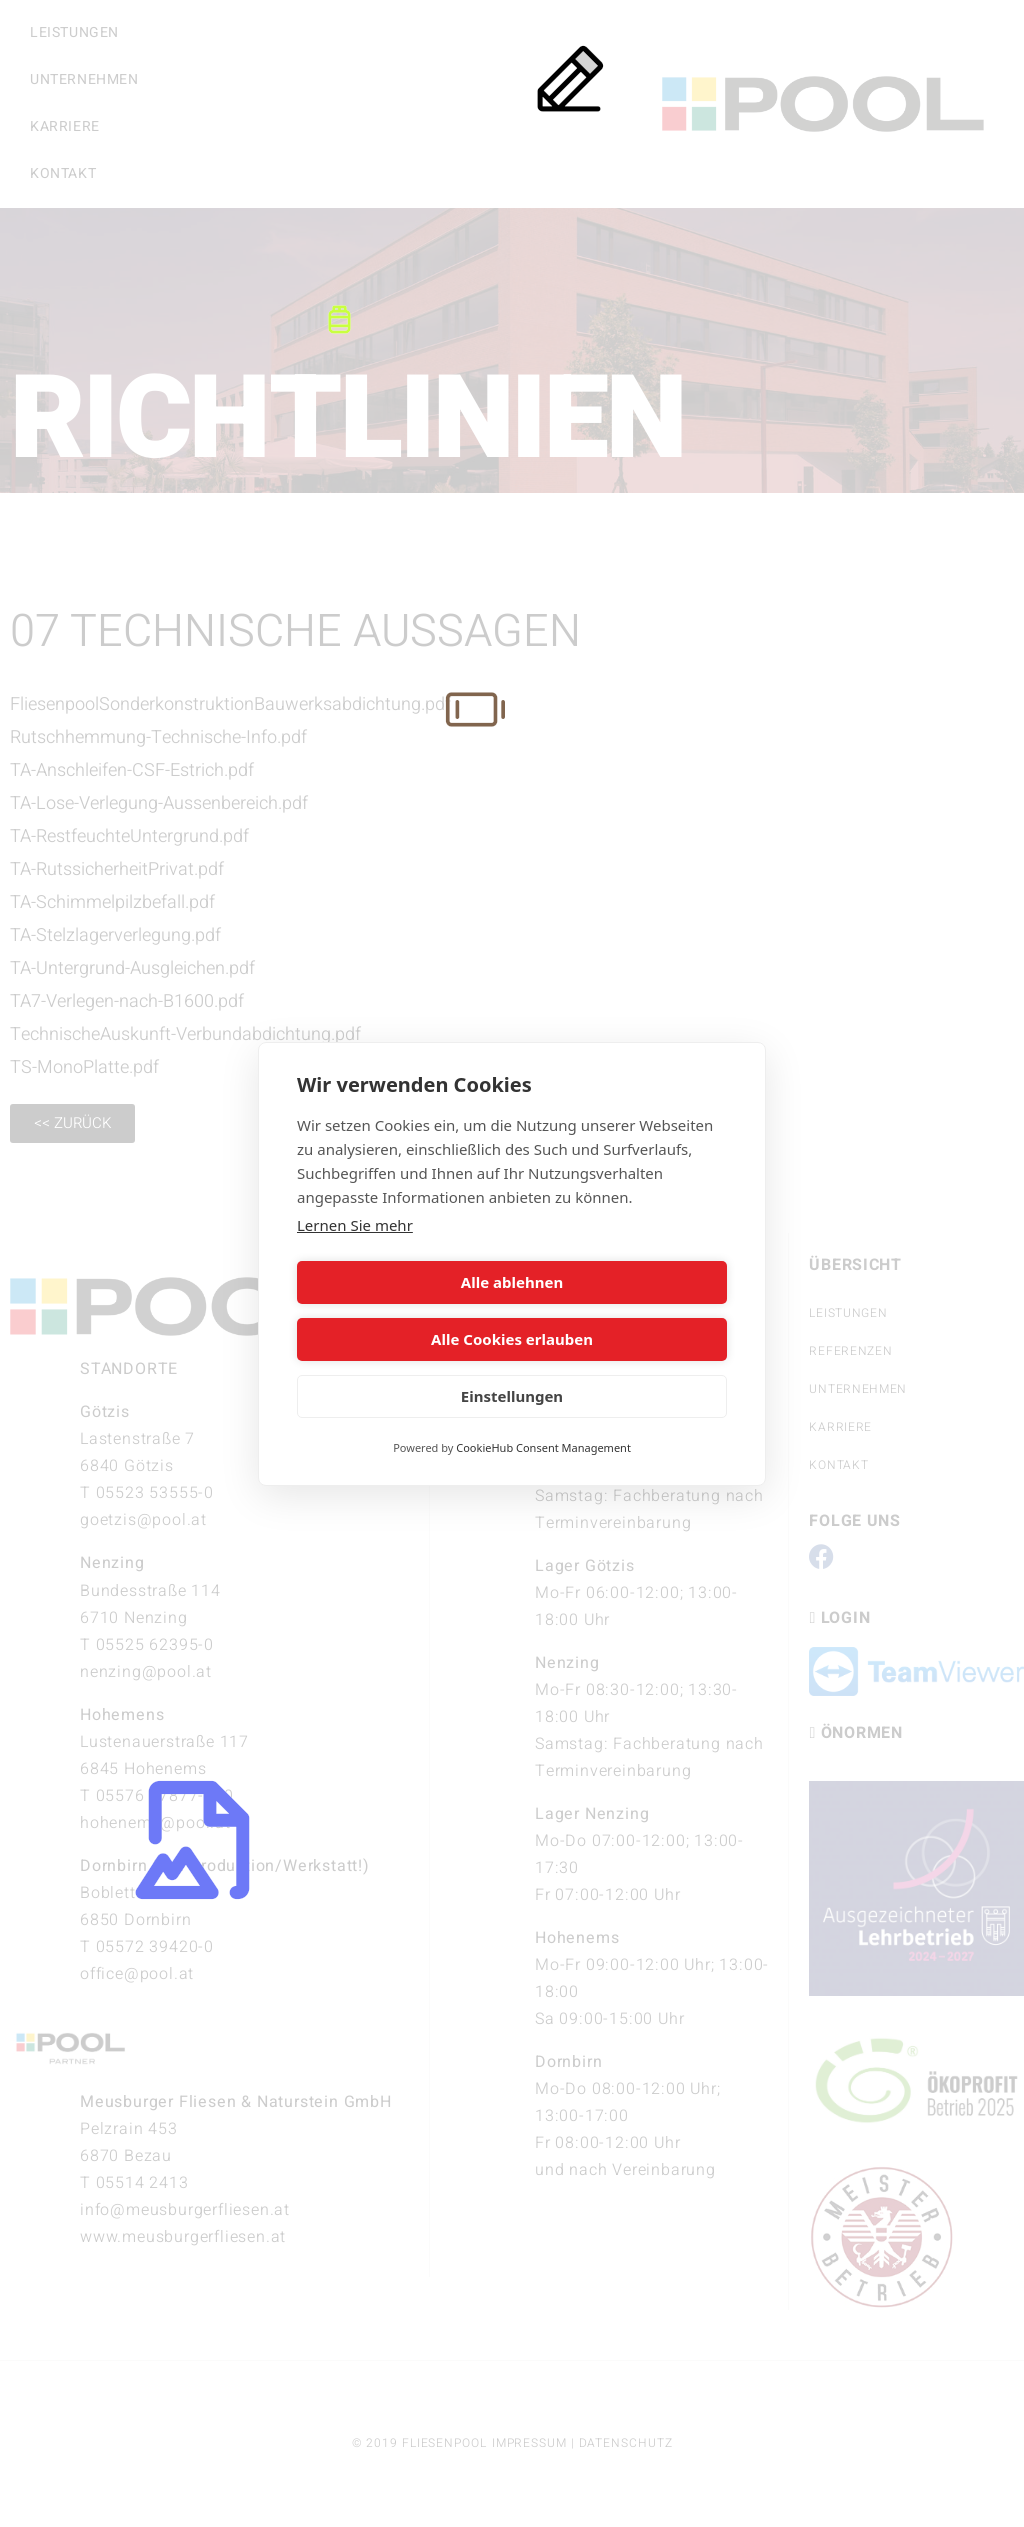 The height and width of the screenshot is (2527, 1024). What do you see at coordinates (199, 1840) in the screenshot?
I see `view image file` at bounding box center [199, 1840].